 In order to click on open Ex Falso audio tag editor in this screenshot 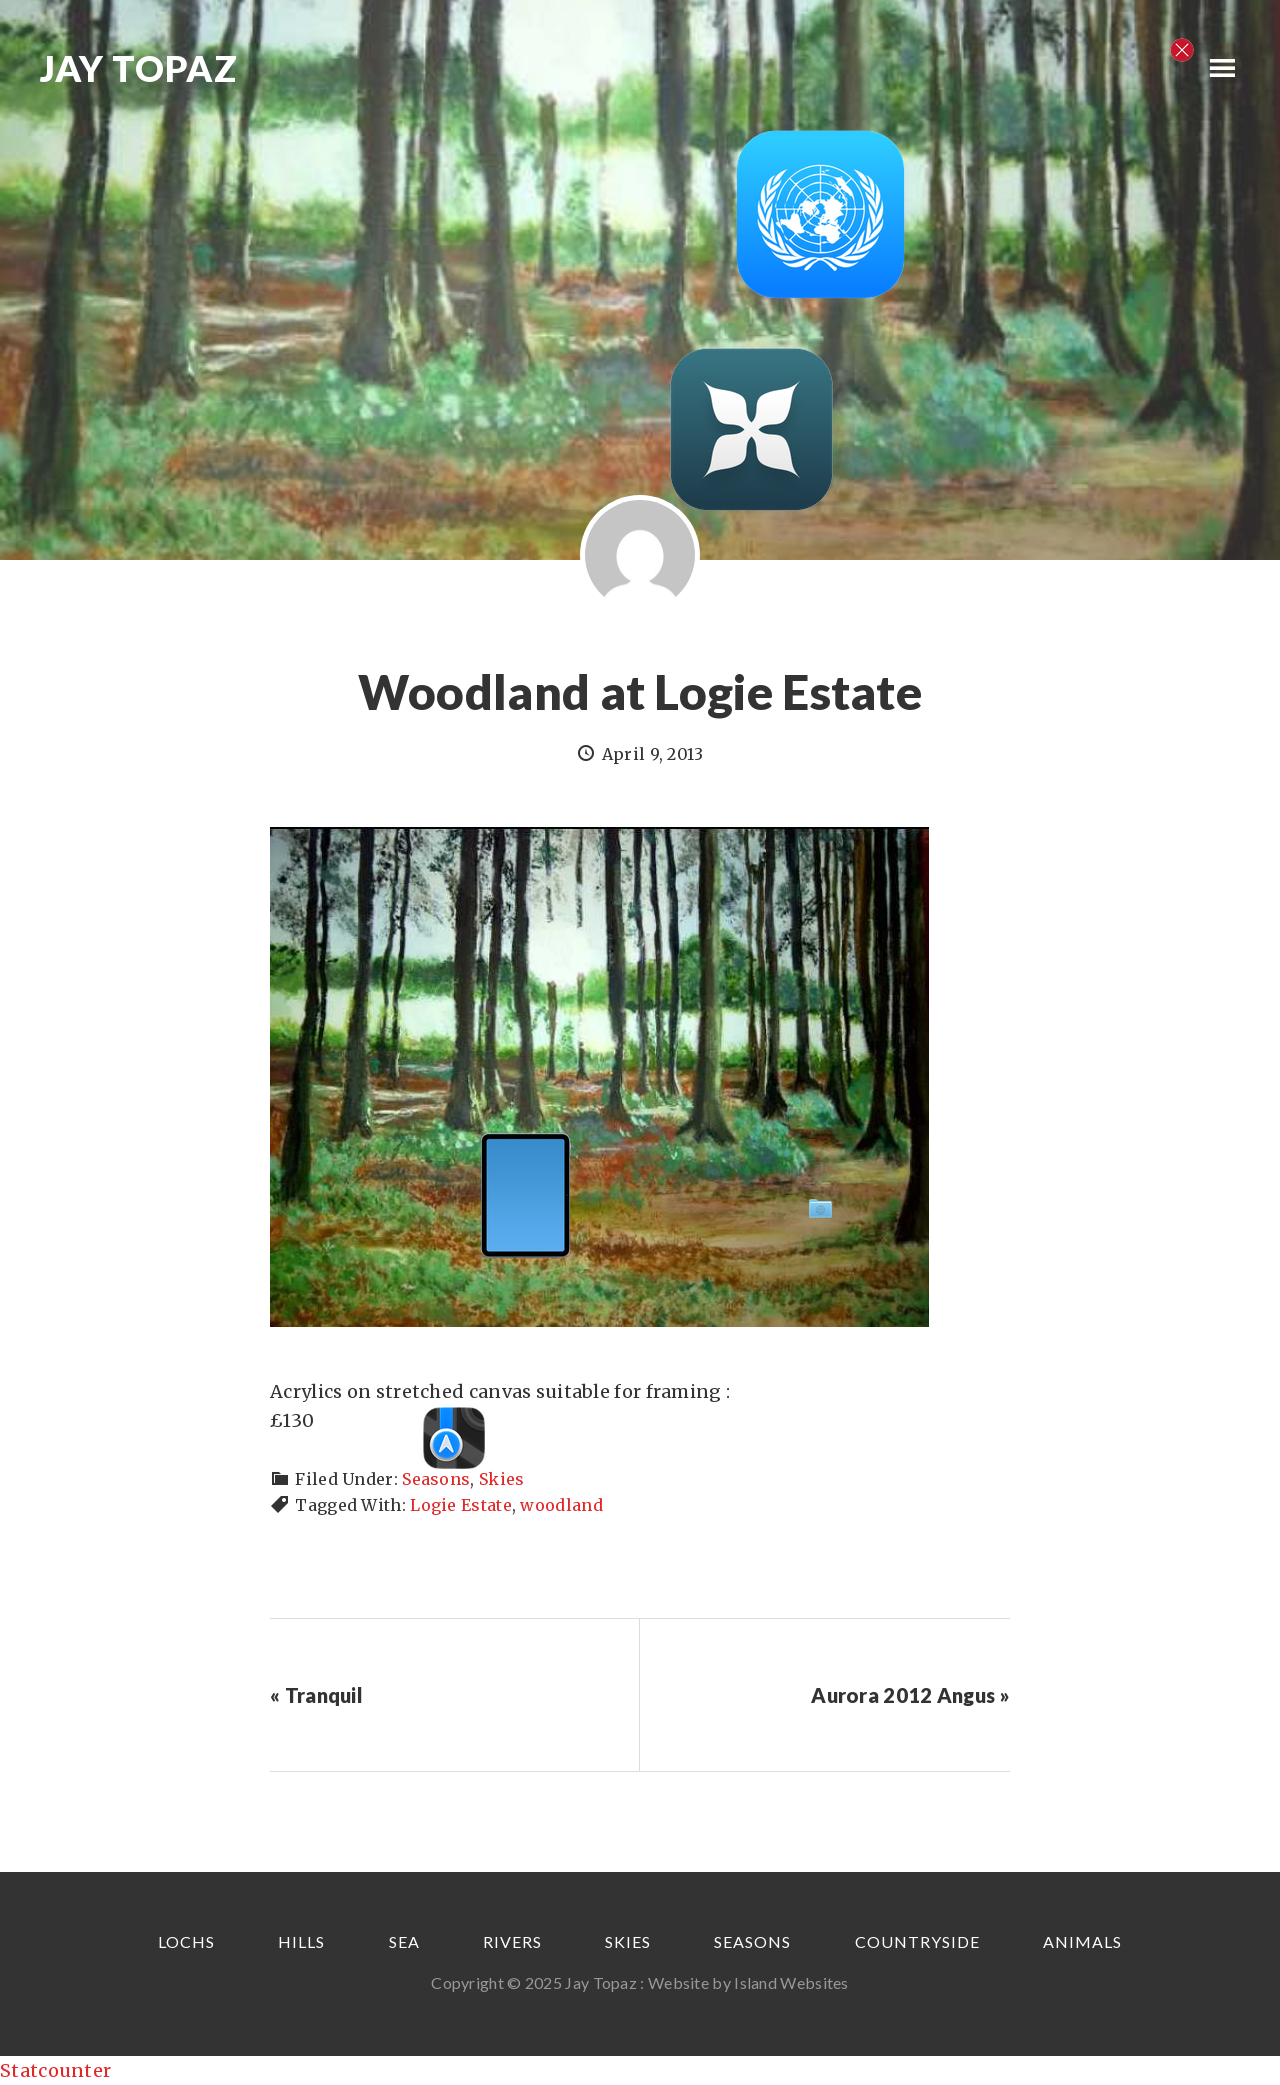, I will do `click(751, 429)`.